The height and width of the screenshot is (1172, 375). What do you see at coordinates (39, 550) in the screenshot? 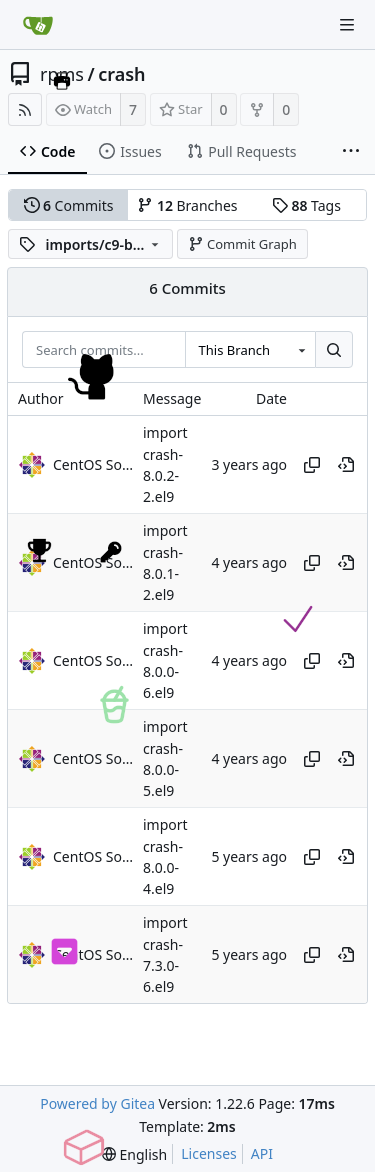
I see `view achievements or awards` at bounding box center [39, 550].